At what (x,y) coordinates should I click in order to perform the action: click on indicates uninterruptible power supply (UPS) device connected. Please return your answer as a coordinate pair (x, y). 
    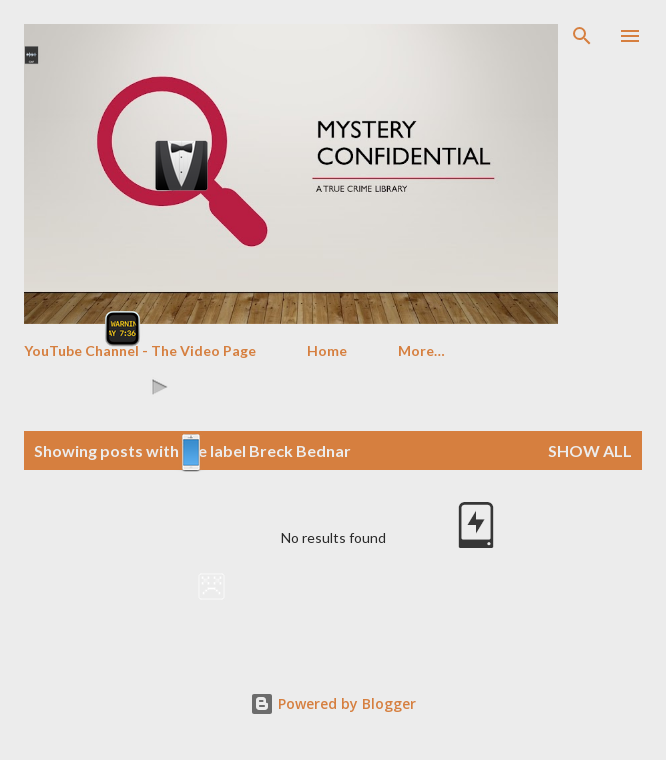
    Looking at the image, I should click on (476, 525).